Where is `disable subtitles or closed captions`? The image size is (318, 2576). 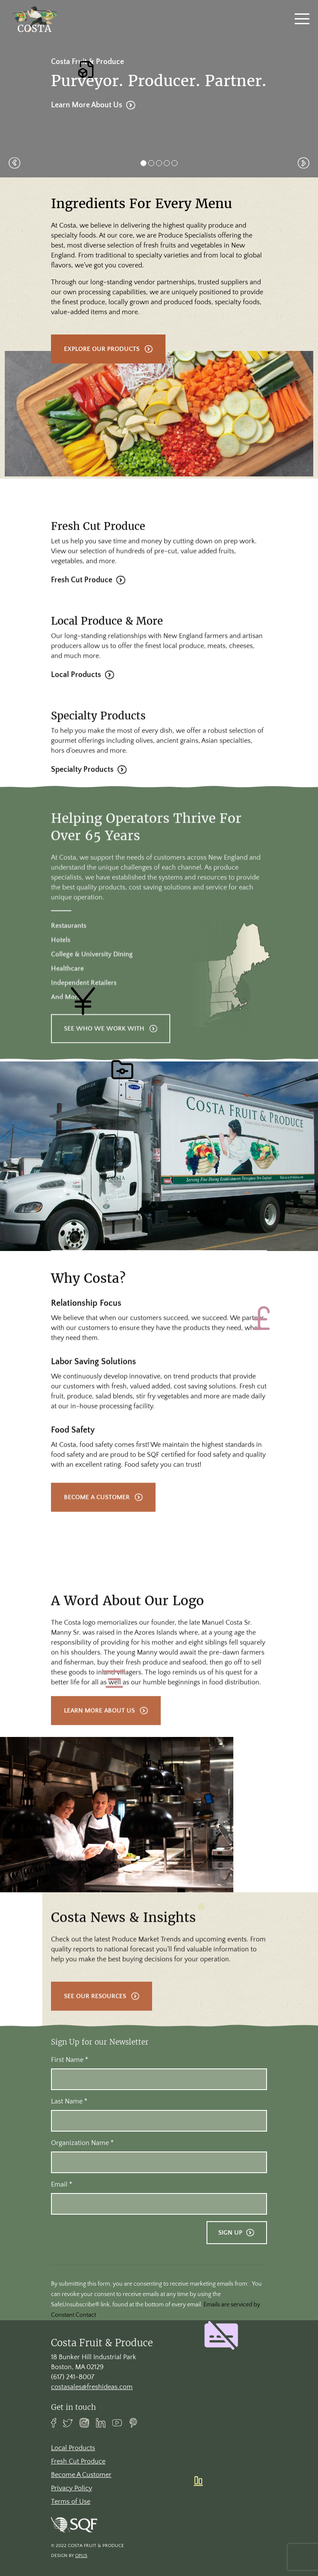 disable subtitles or closed captions is located at coordinates (221, 2335).